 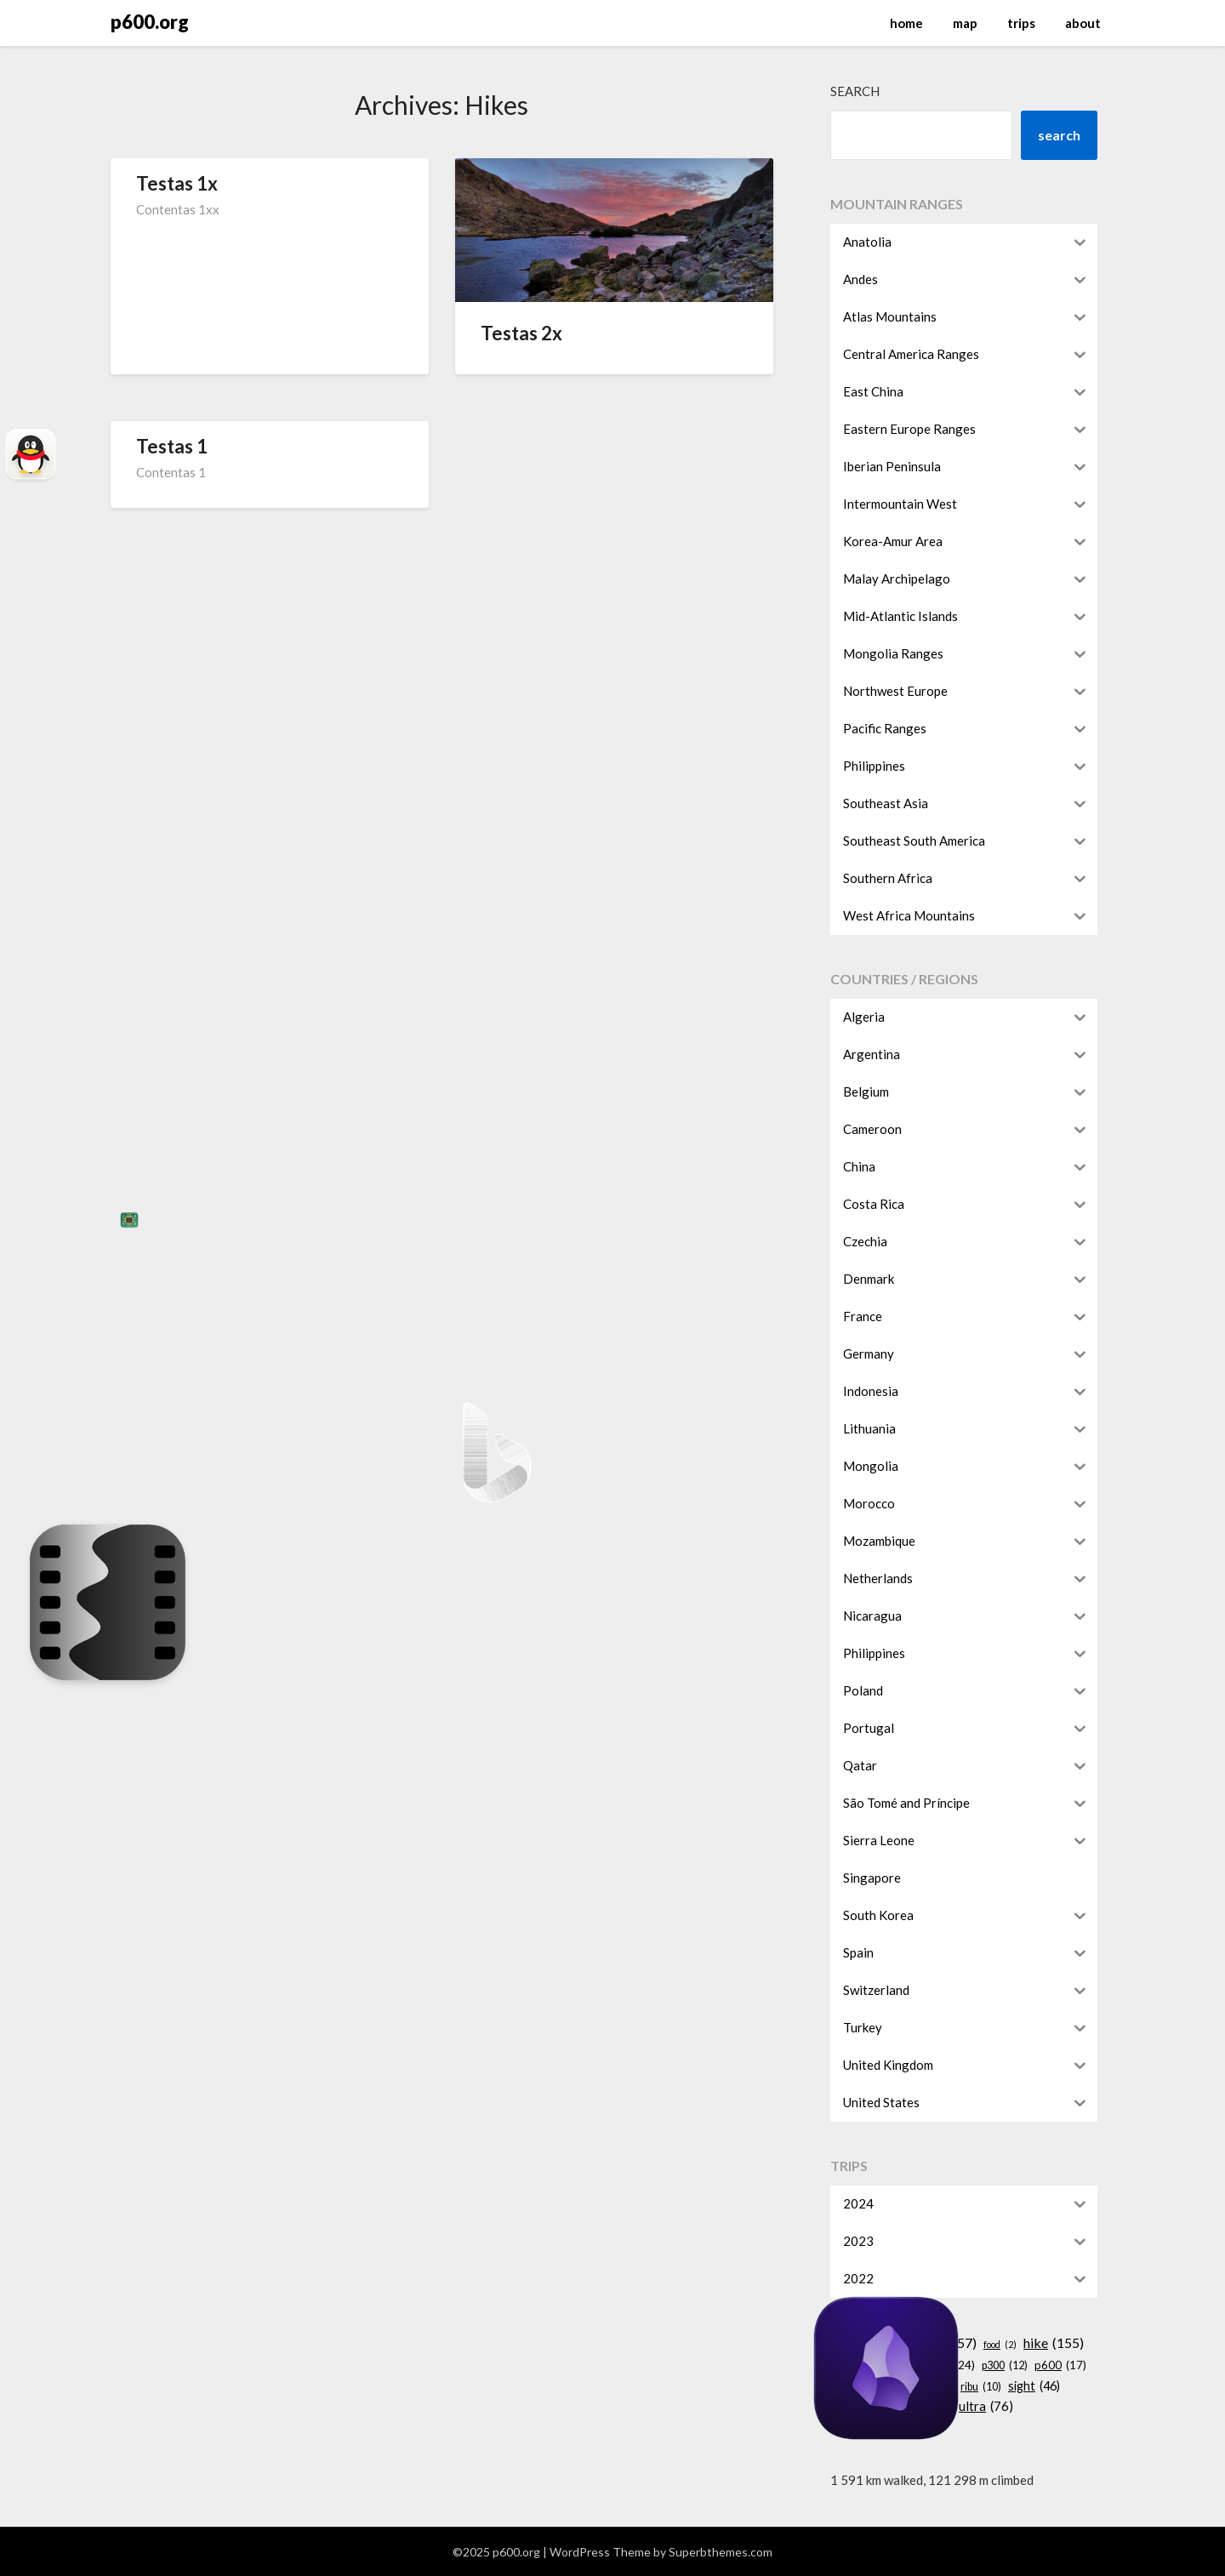 What do you see at coordinates (107, 1602) in the screenshot?
I see `open flowblade video editor` at bounding box center [107, 1602].